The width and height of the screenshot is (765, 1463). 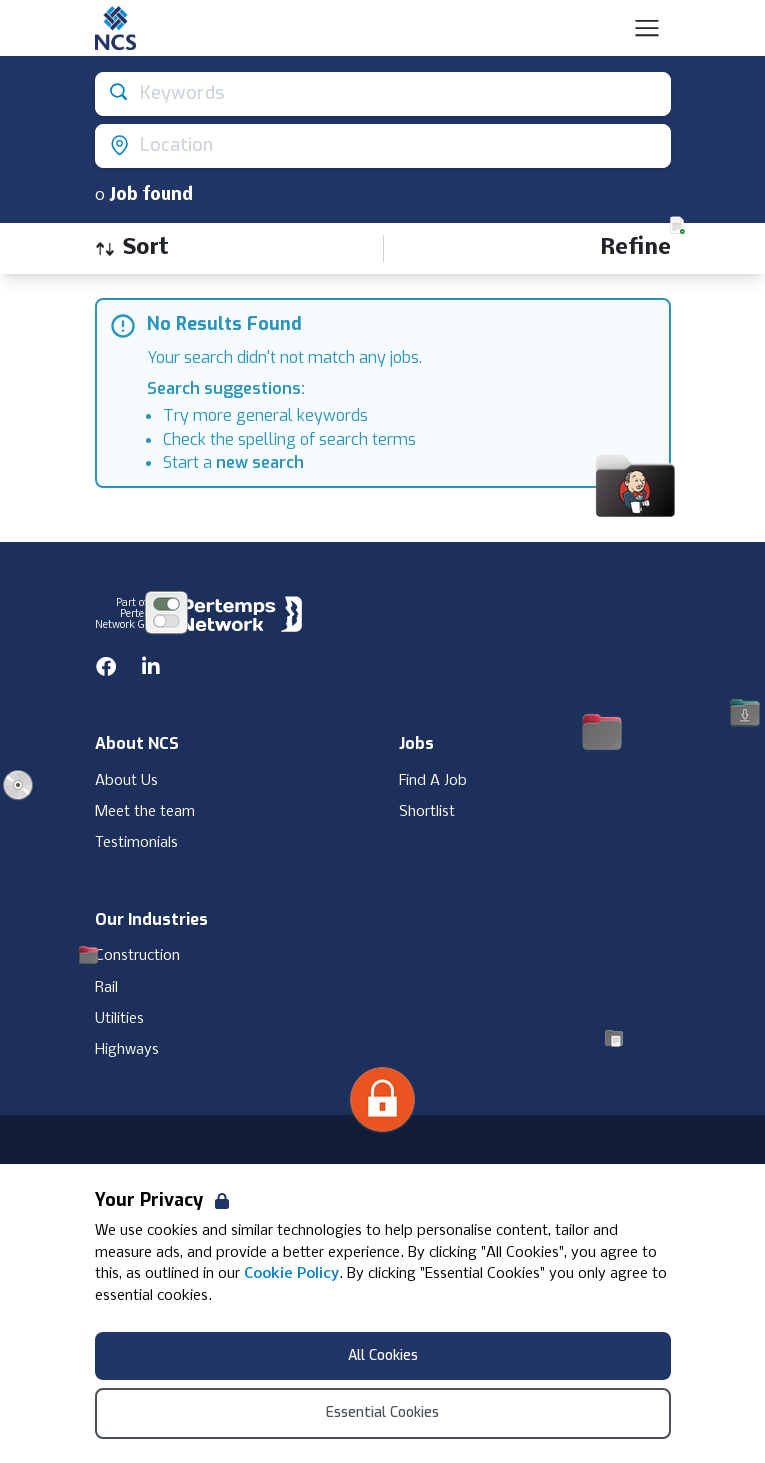 I want to click on open system settings or preferences, so click(x=166, y=612).